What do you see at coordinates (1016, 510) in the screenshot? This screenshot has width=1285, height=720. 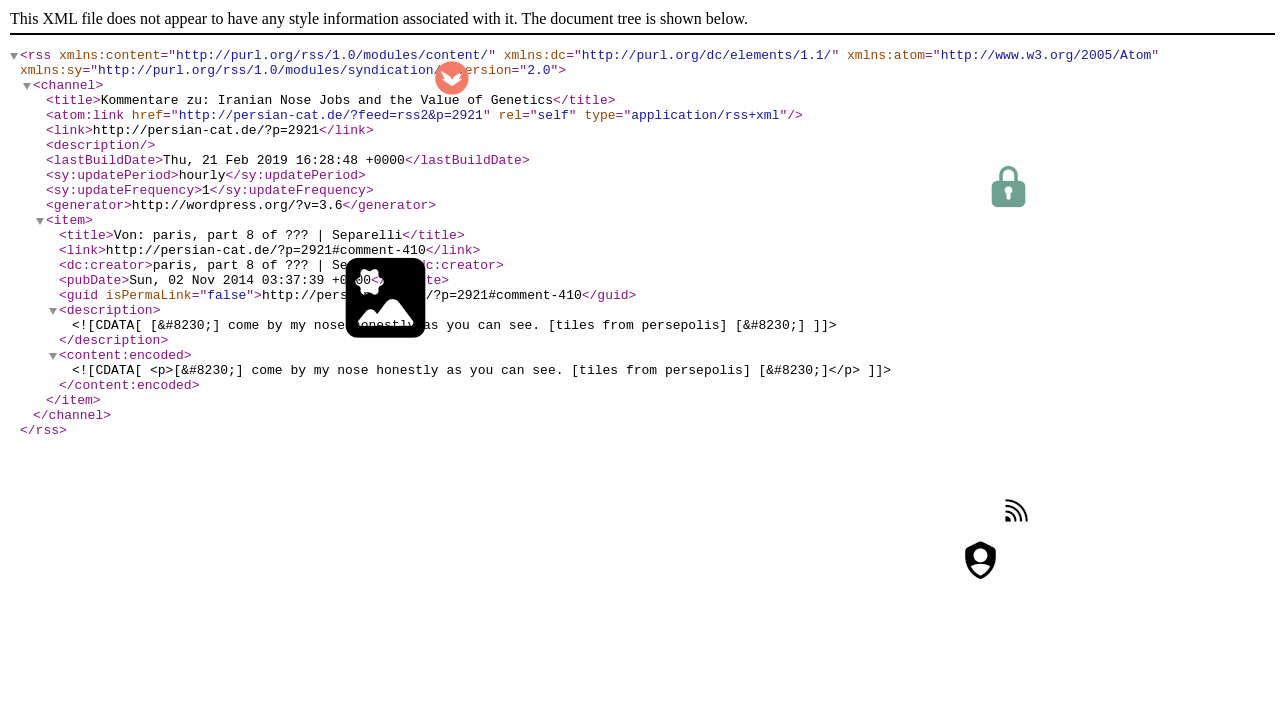 I see `indicates strong connection or low ping` at bounding box center [1016, 510].